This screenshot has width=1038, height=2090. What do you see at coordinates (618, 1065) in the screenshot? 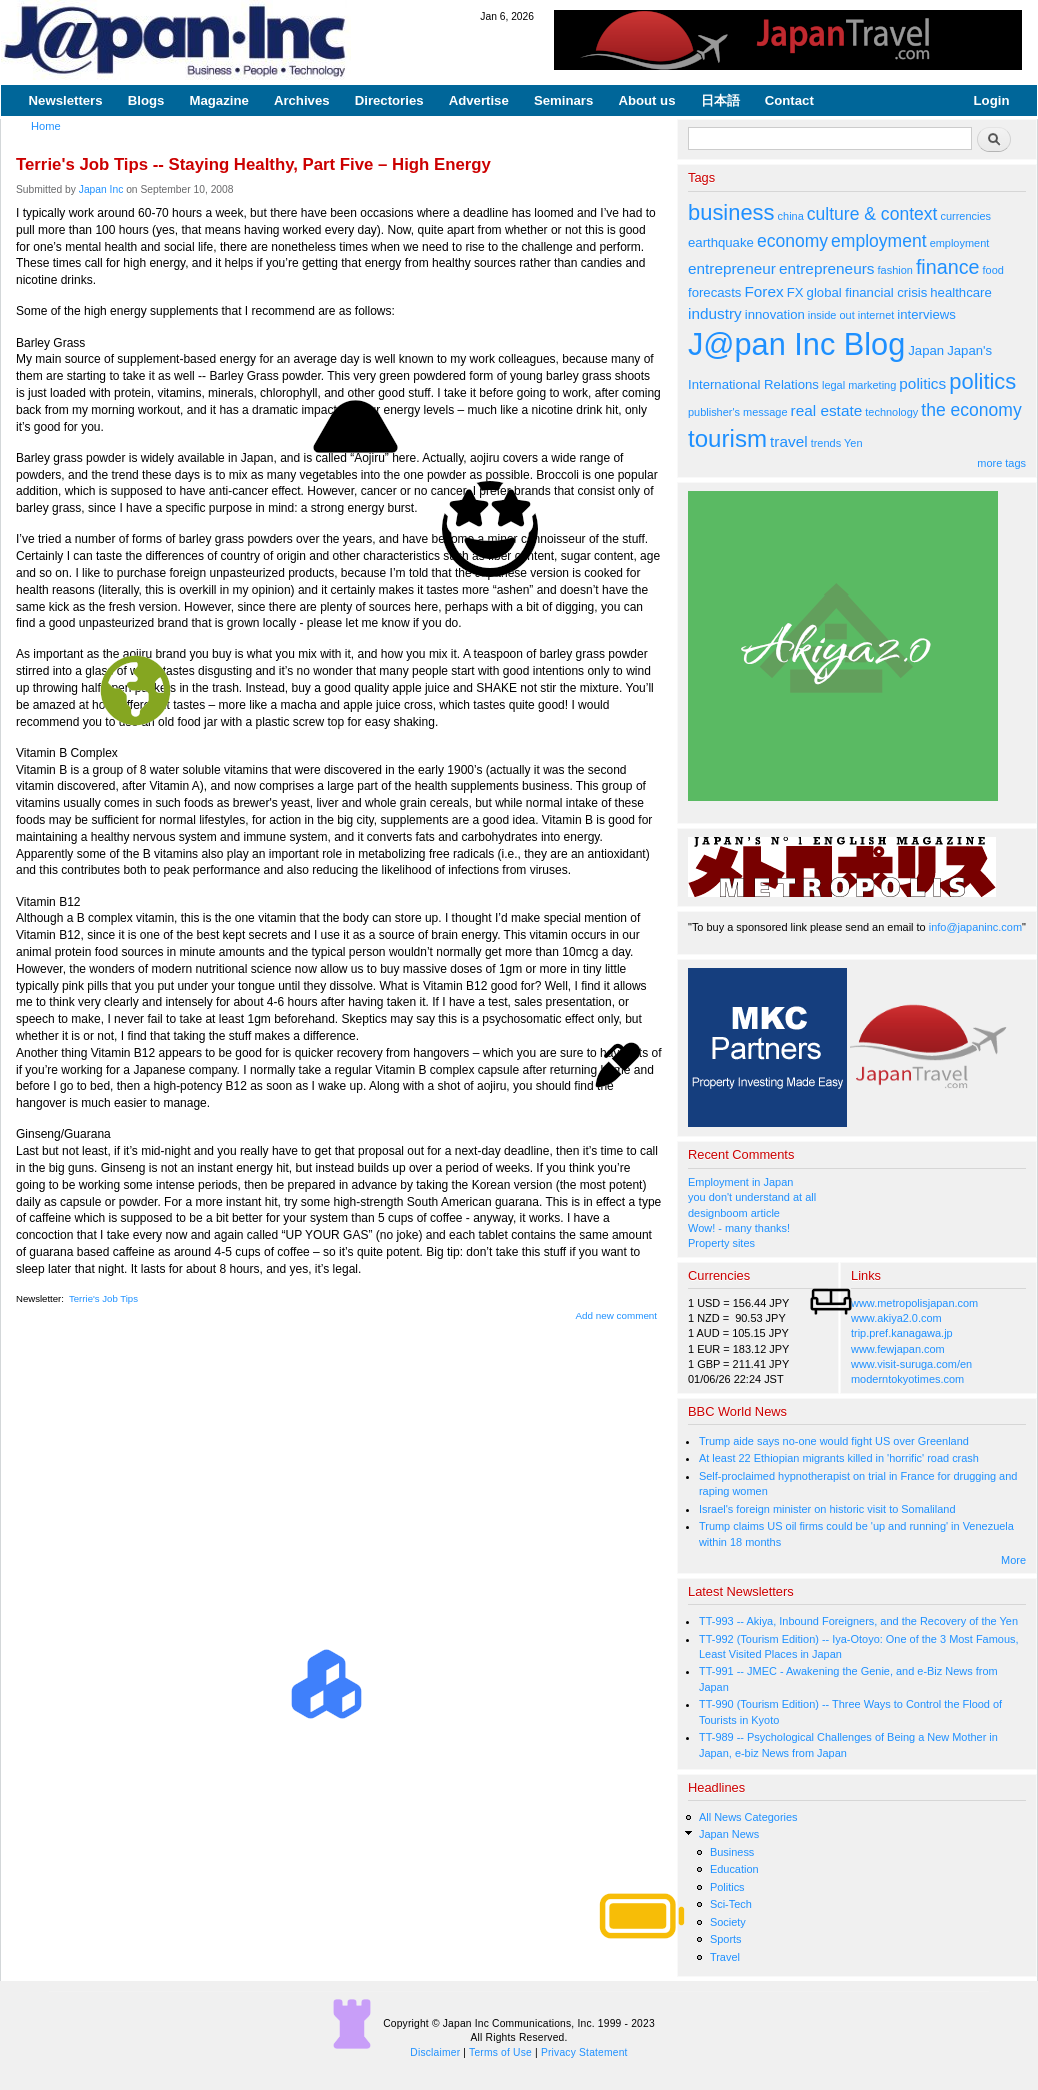
I see `select the marker or highlighter tool` at bounding box center [618, 1065].